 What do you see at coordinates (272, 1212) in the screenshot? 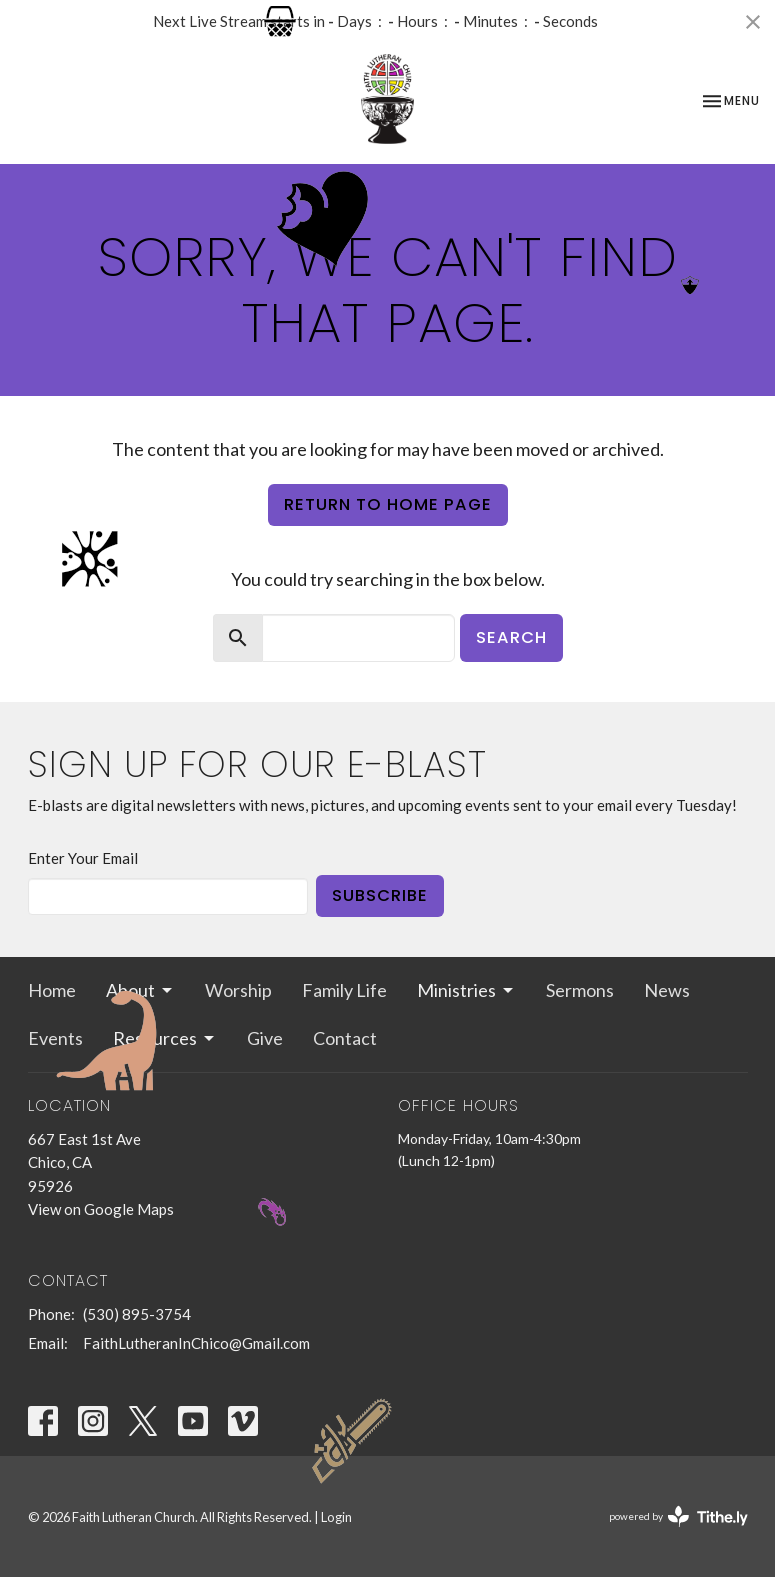
I see `launch fireball attack or fire-based ability` at bounding box center [272, 1212].